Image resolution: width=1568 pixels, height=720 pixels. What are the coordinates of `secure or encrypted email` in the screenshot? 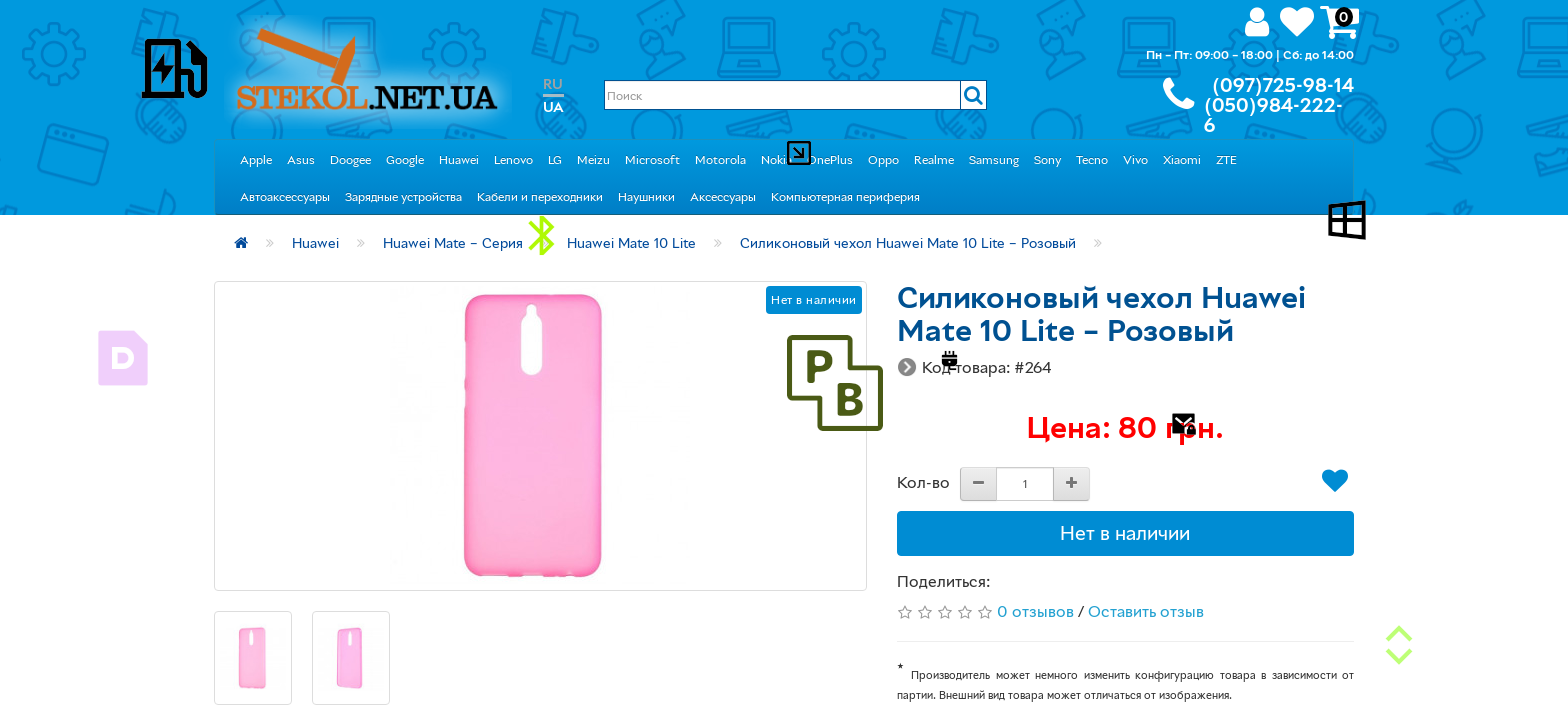 It's located at (1183, 423).